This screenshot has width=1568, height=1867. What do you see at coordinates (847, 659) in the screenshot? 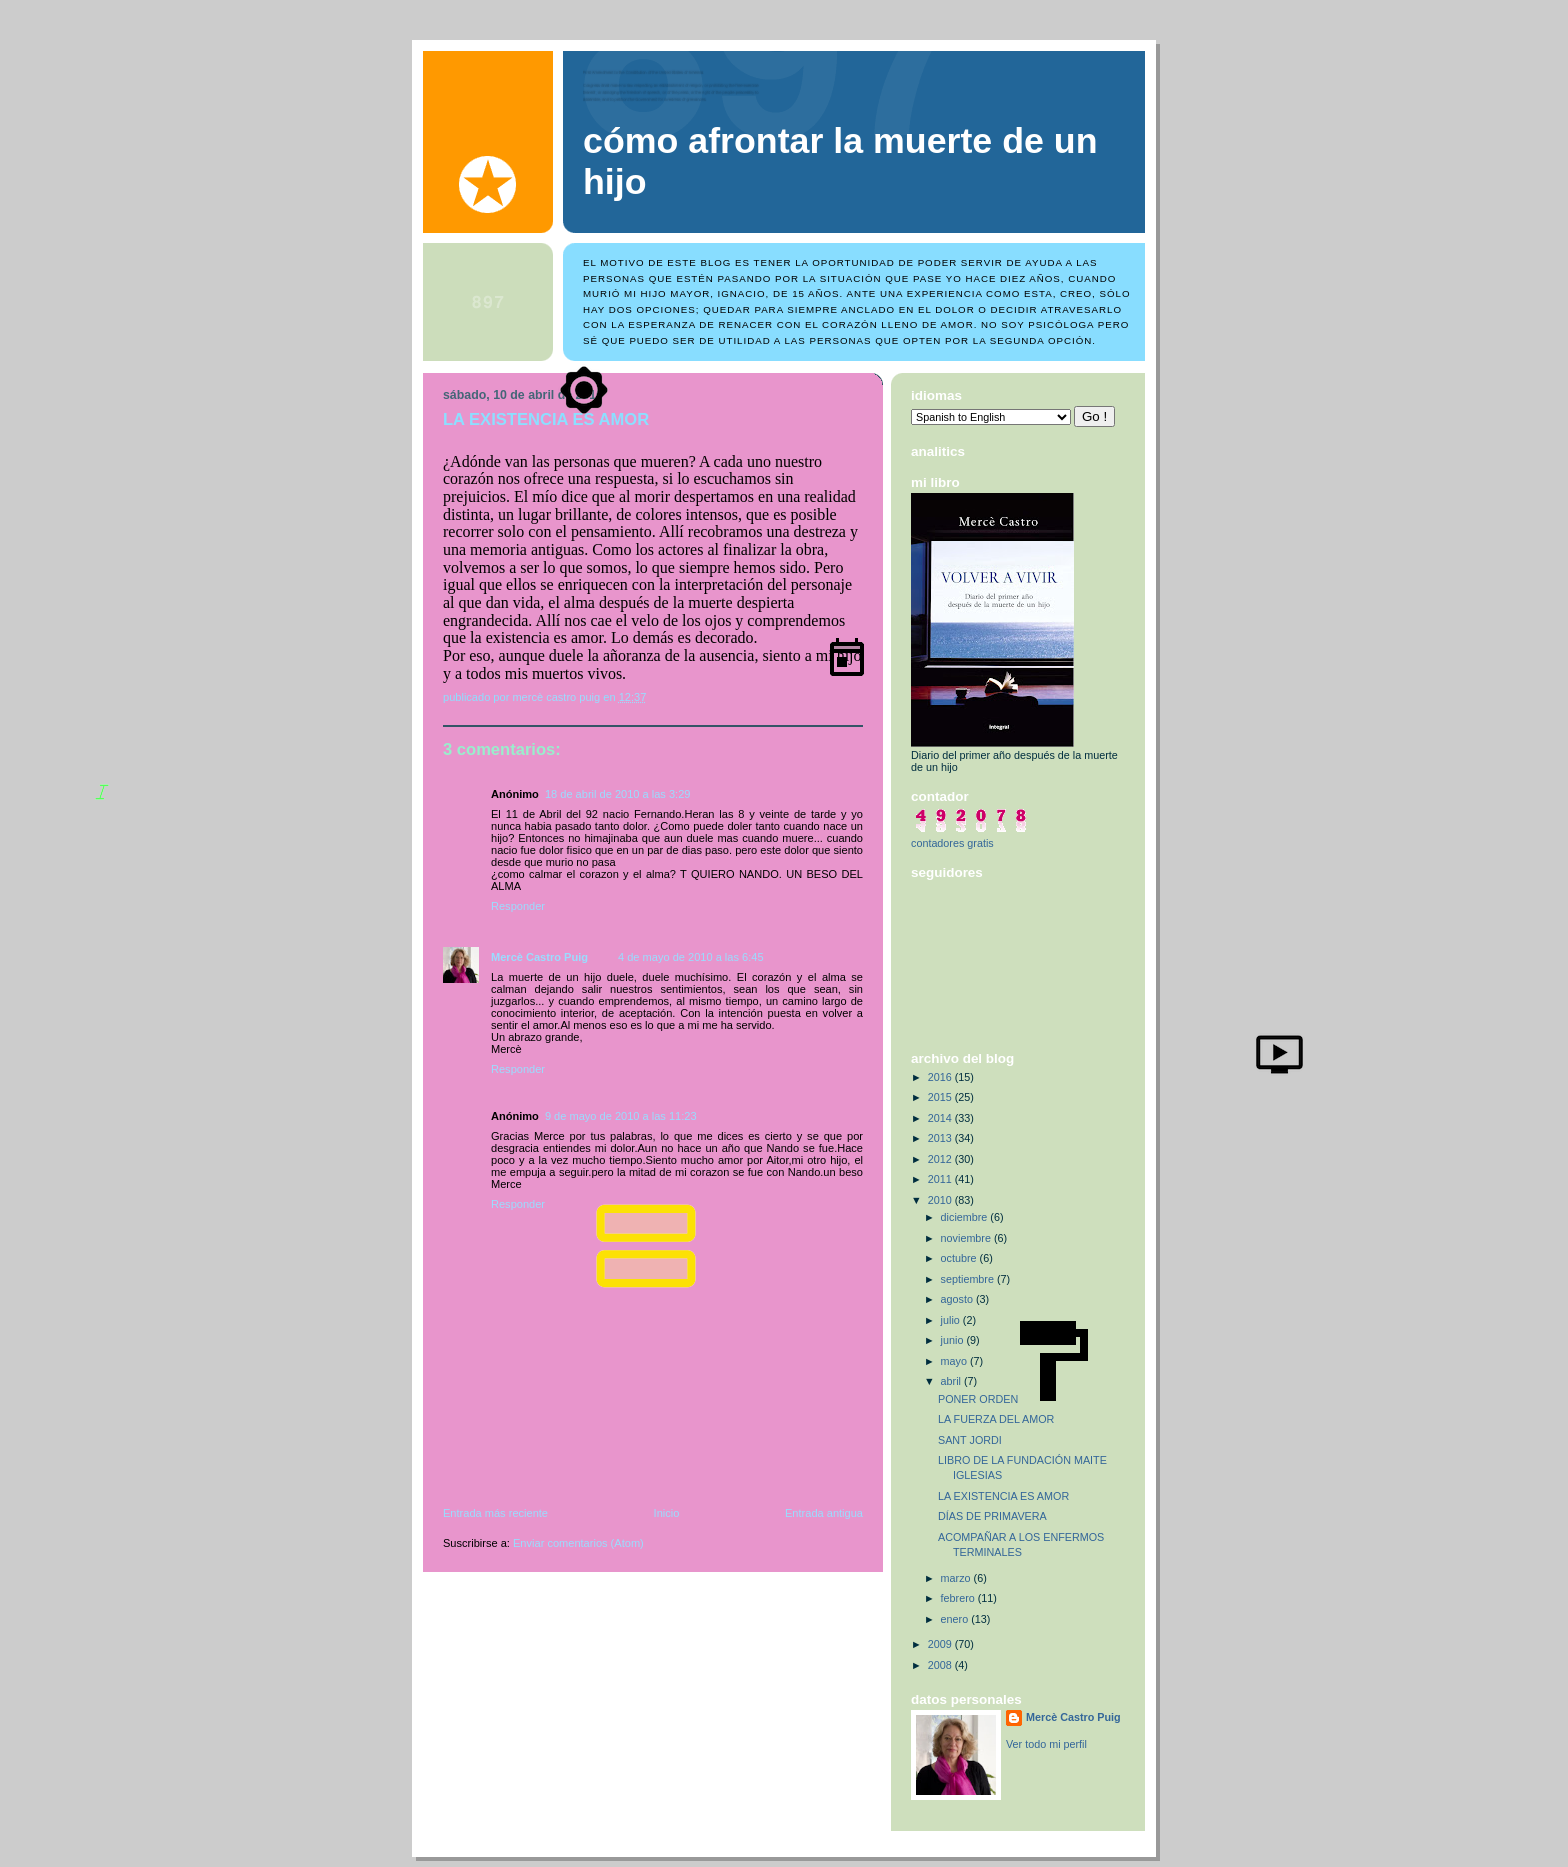
I see `view today's date or events` at bounding box center [847, 659].